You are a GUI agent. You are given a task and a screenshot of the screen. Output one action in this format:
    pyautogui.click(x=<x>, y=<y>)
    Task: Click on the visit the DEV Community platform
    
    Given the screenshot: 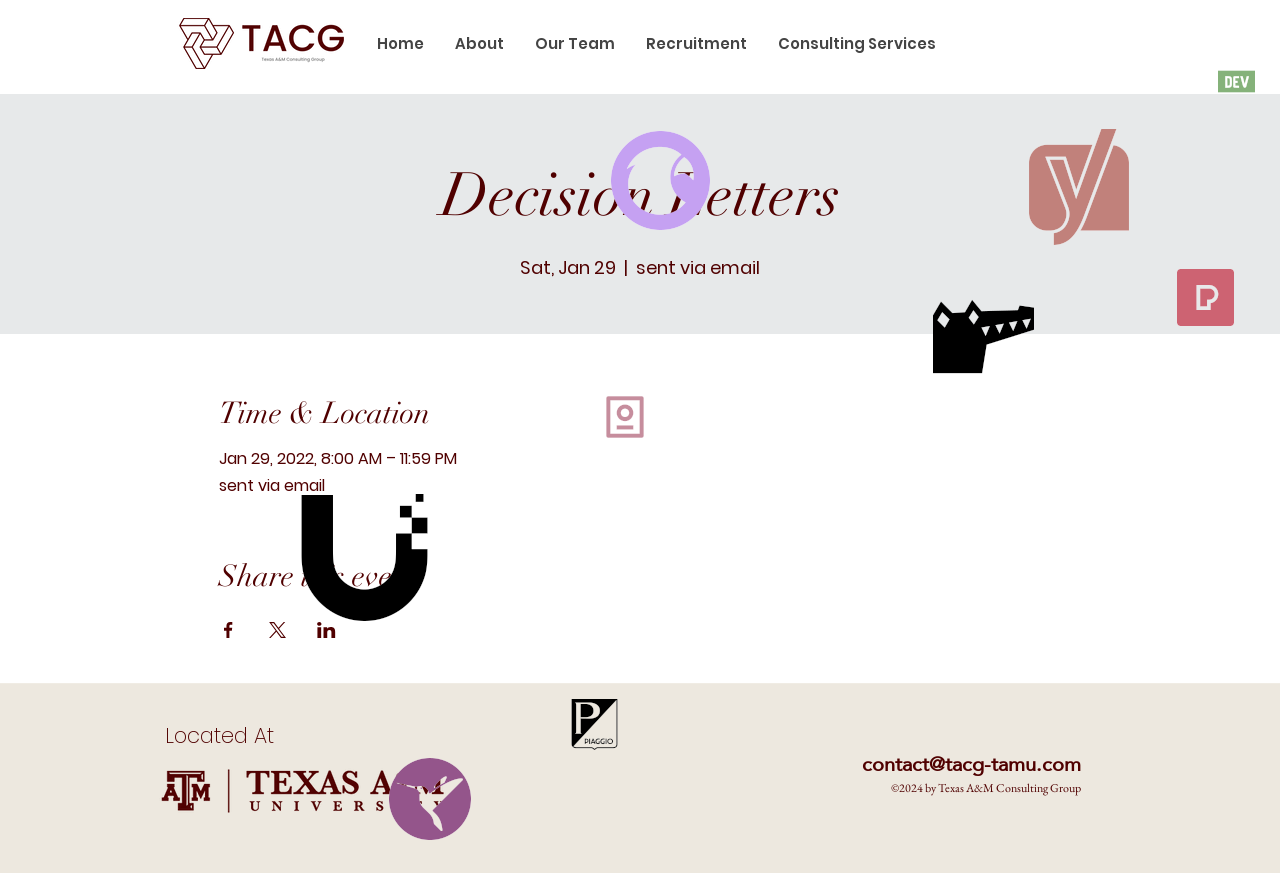 What is the action you would take?
    pyautogui.click(x=1236, y=81)
    